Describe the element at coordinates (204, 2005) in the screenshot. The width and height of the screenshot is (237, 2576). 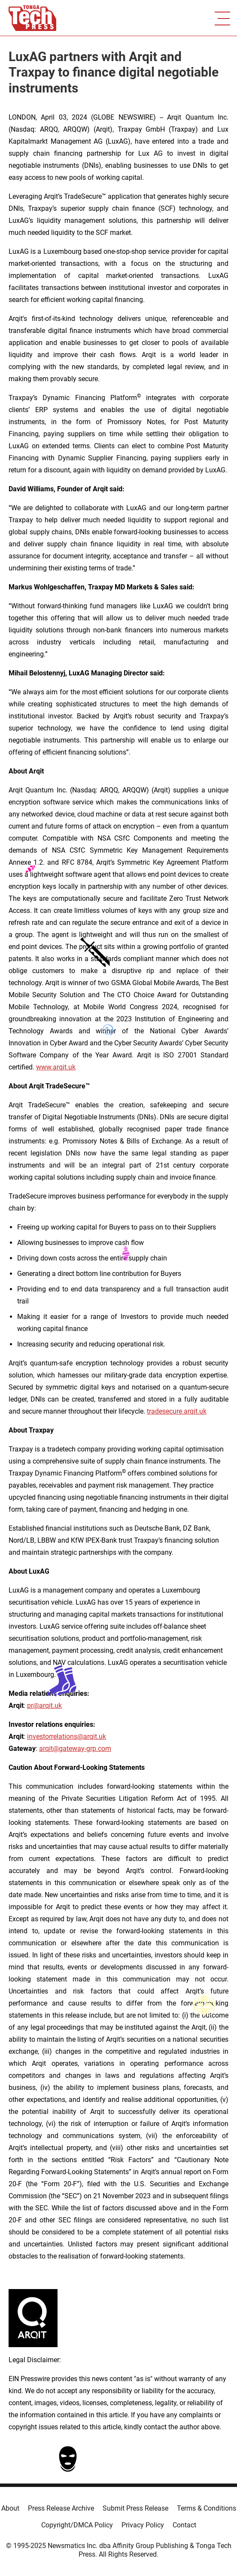
I see `virtual reality or VR mode toggle` at that location.